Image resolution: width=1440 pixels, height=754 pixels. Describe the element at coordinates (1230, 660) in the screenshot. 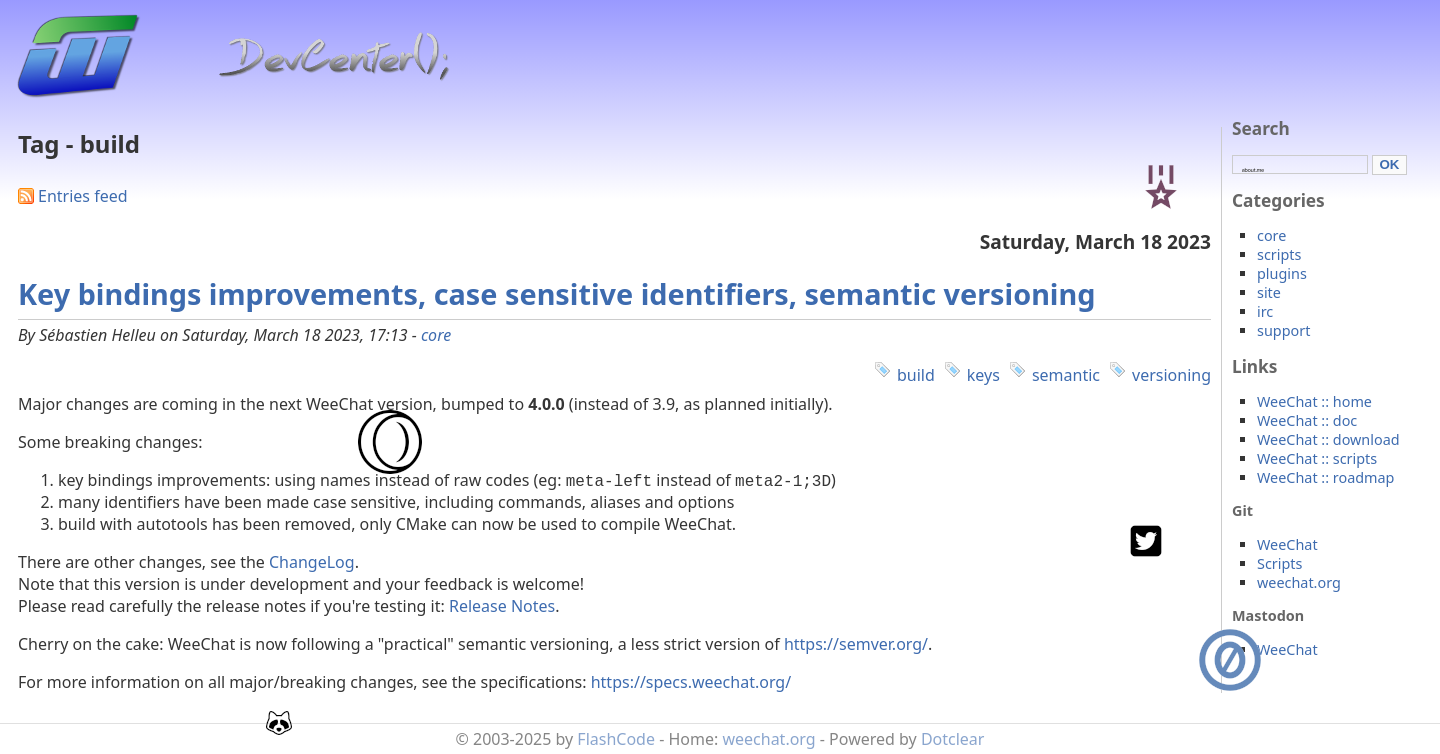

I see `indicates content is in the public domain (CC0 license)` at that location.